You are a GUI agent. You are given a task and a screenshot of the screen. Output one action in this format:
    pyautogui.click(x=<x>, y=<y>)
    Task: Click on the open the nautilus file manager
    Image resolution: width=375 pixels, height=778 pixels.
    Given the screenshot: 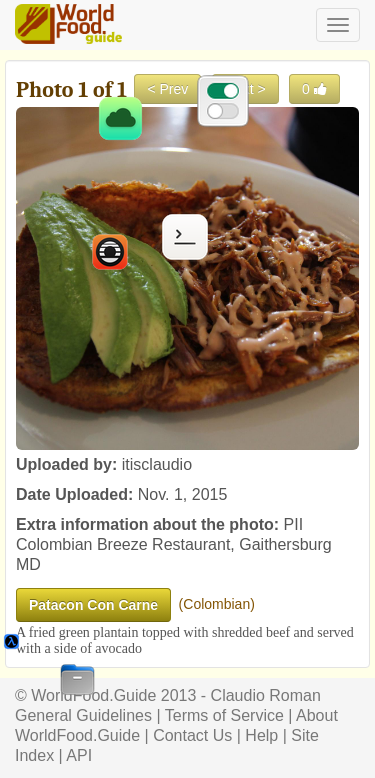 What is the action you would take?
    pyautogui.click(x=77, y=679)
    